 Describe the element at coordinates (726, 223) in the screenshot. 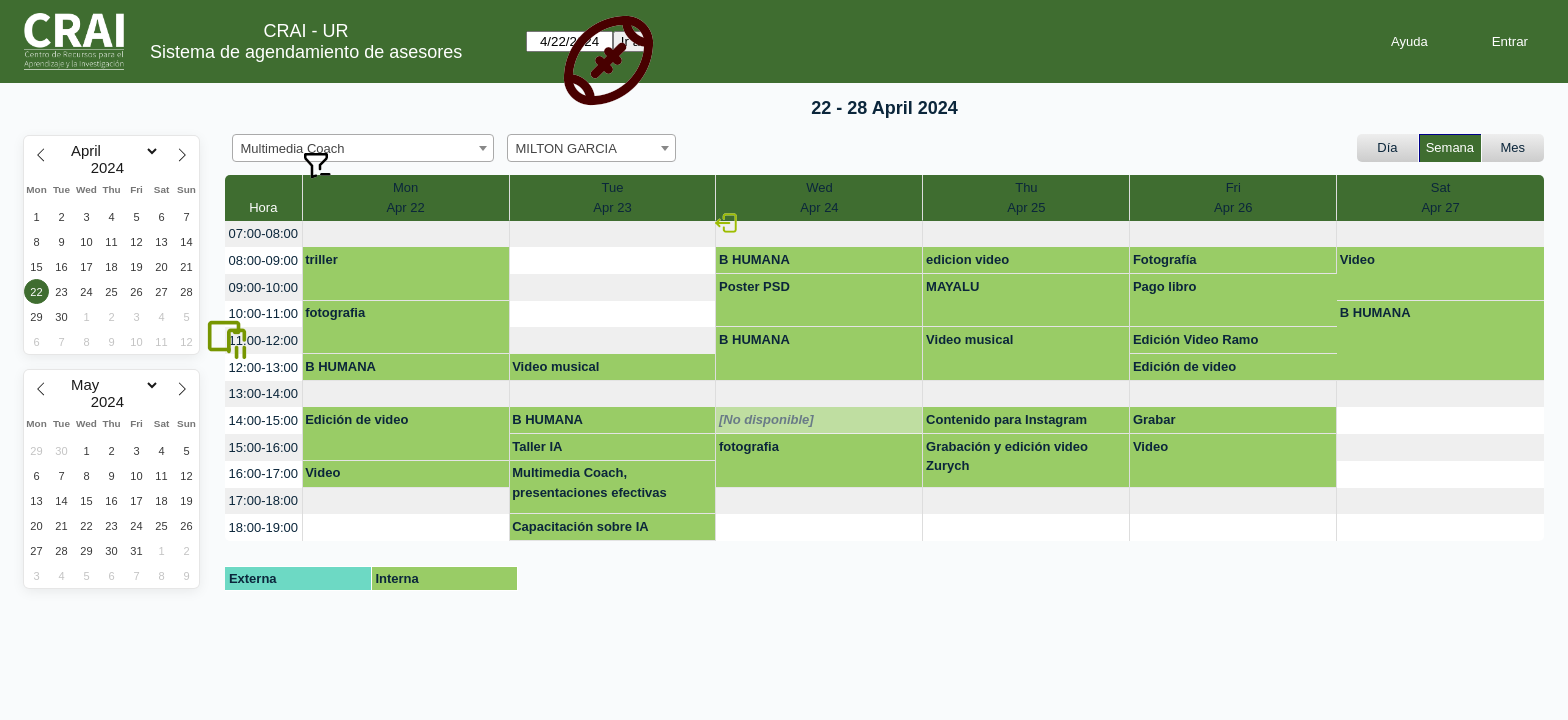

I see `log out of your account` at that location.